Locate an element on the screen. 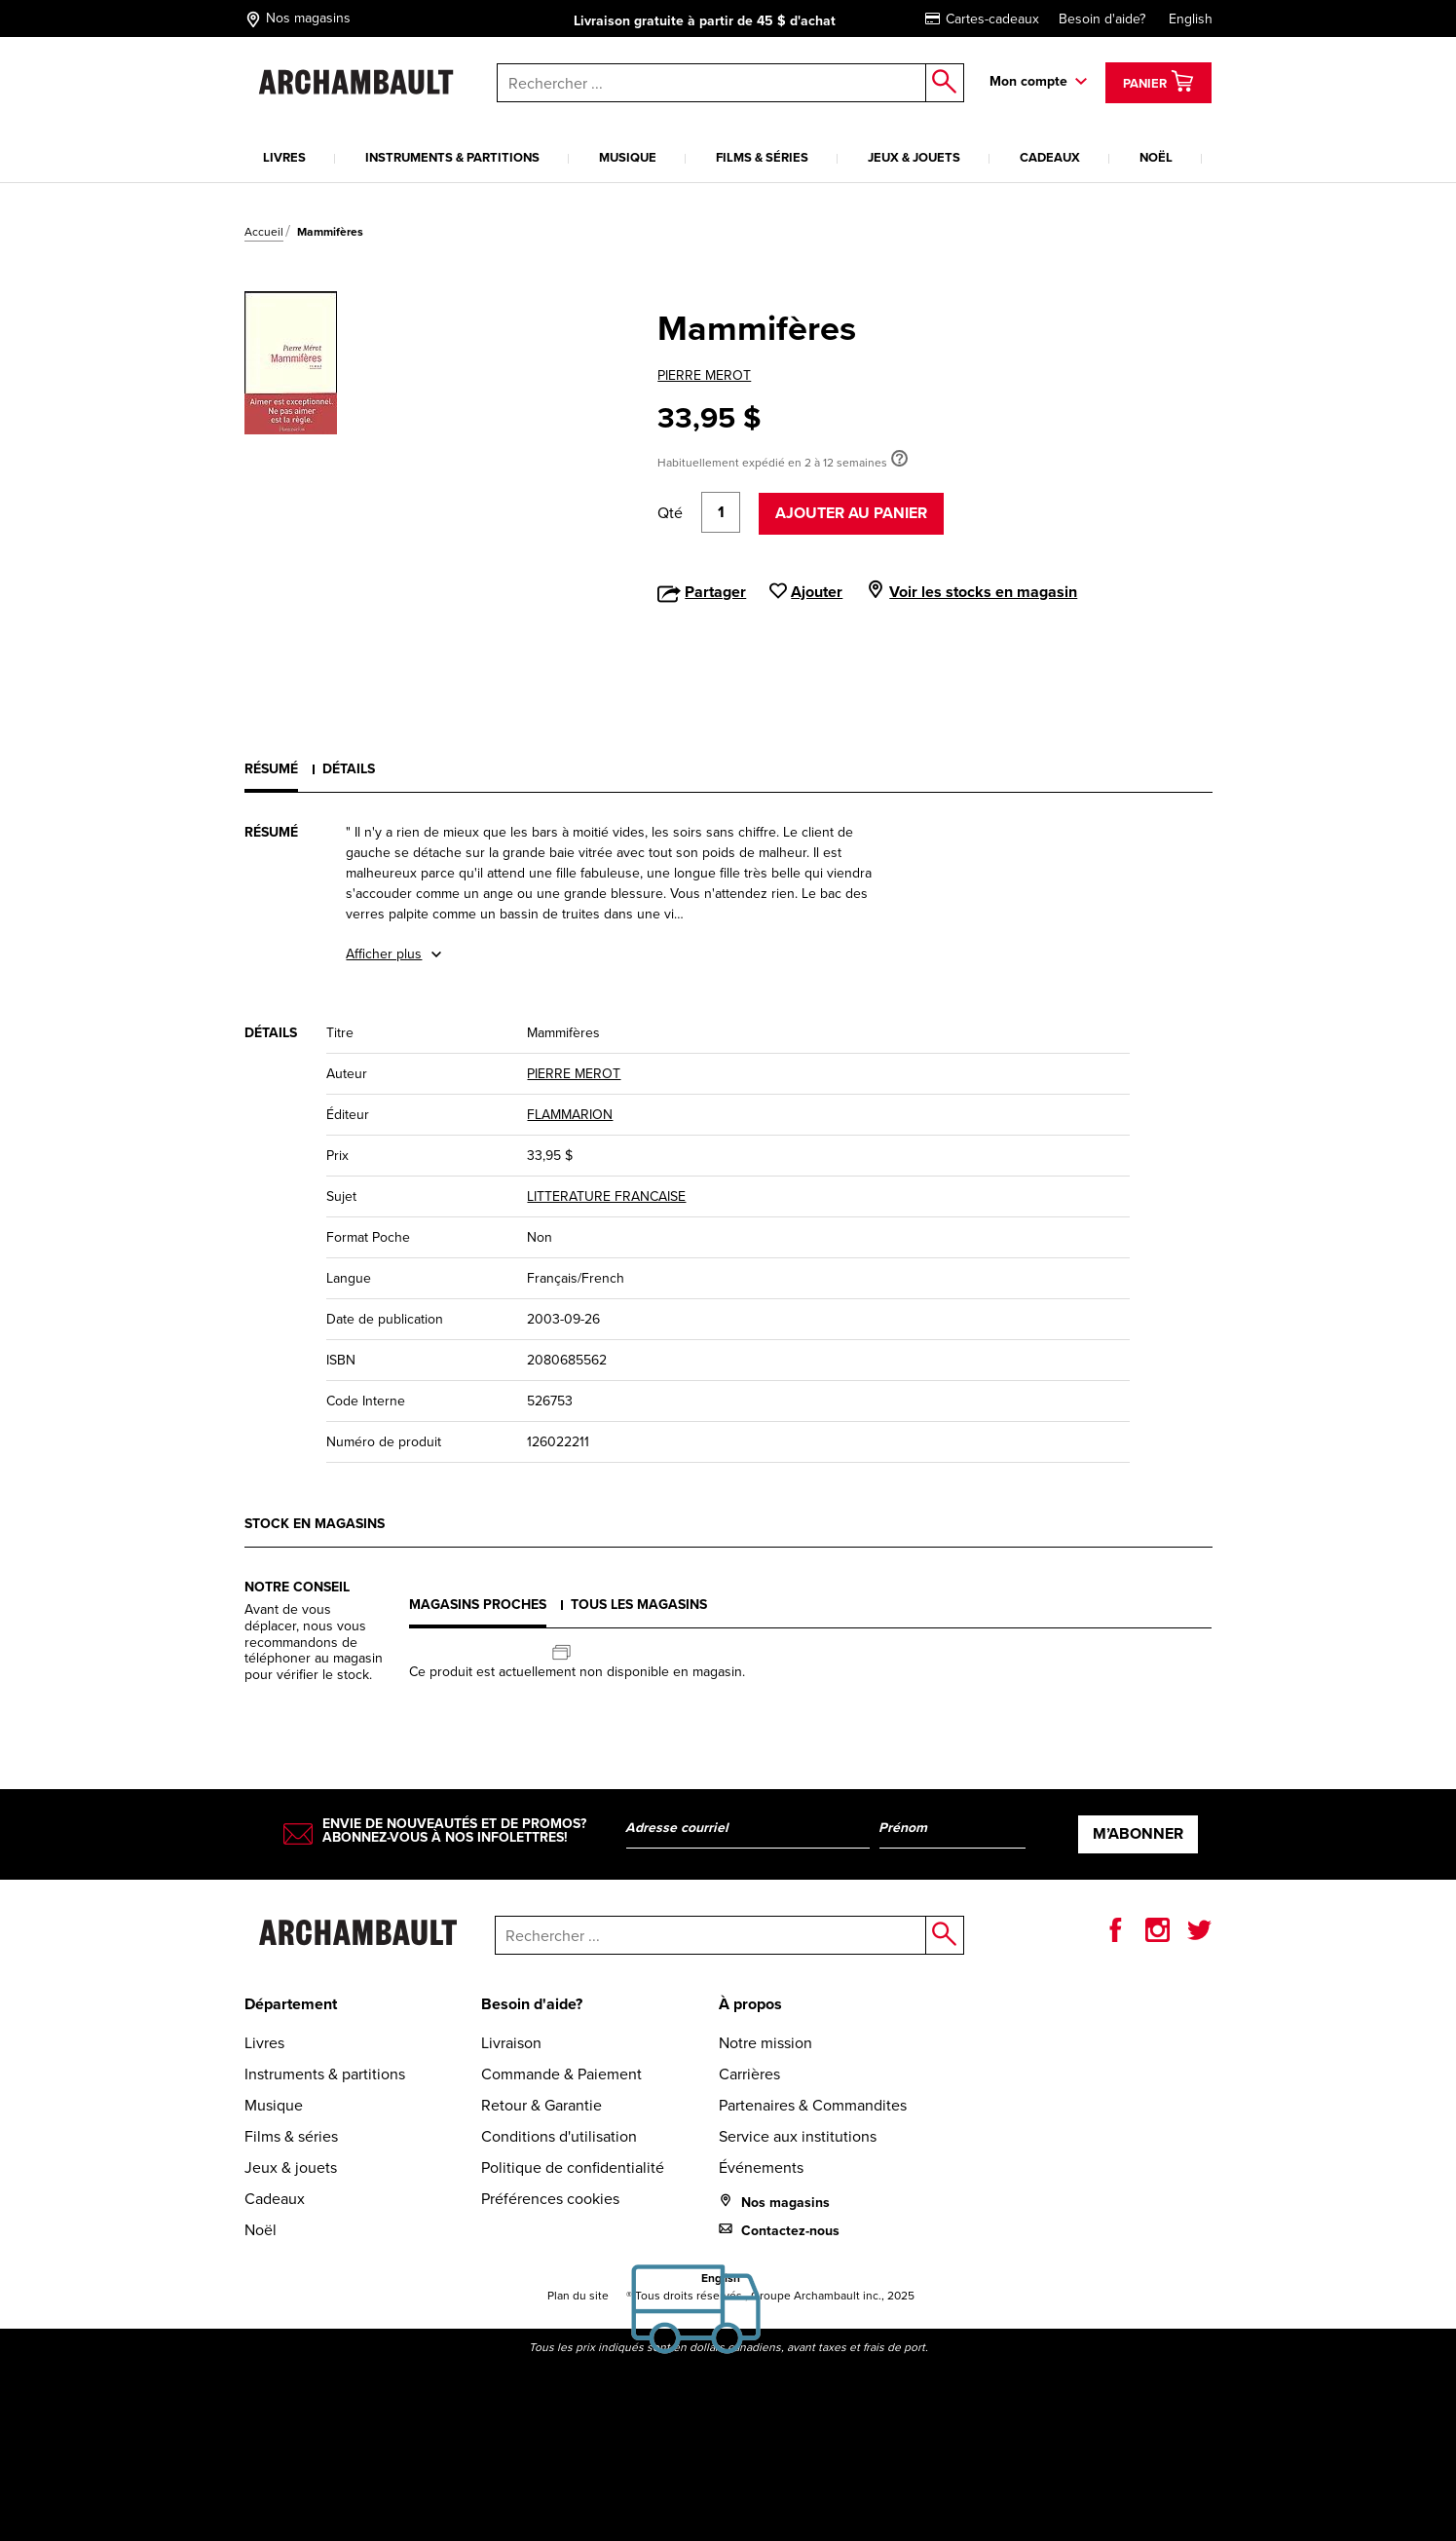 The width and height of the screenshot is (1456, 2541). track your delivery or shipment is located at coordinates (691, 2302).